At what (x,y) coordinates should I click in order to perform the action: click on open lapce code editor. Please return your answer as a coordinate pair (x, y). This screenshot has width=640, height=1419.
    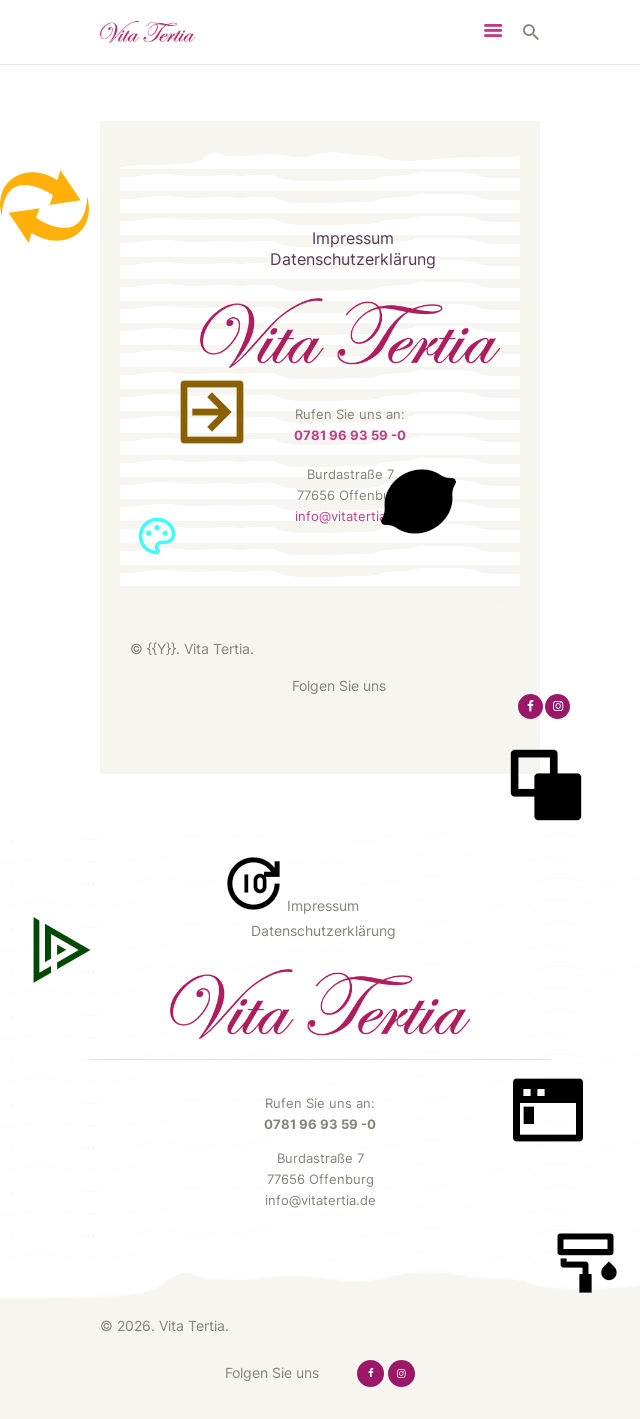
    Looking at the image, I should click on (62, 950).